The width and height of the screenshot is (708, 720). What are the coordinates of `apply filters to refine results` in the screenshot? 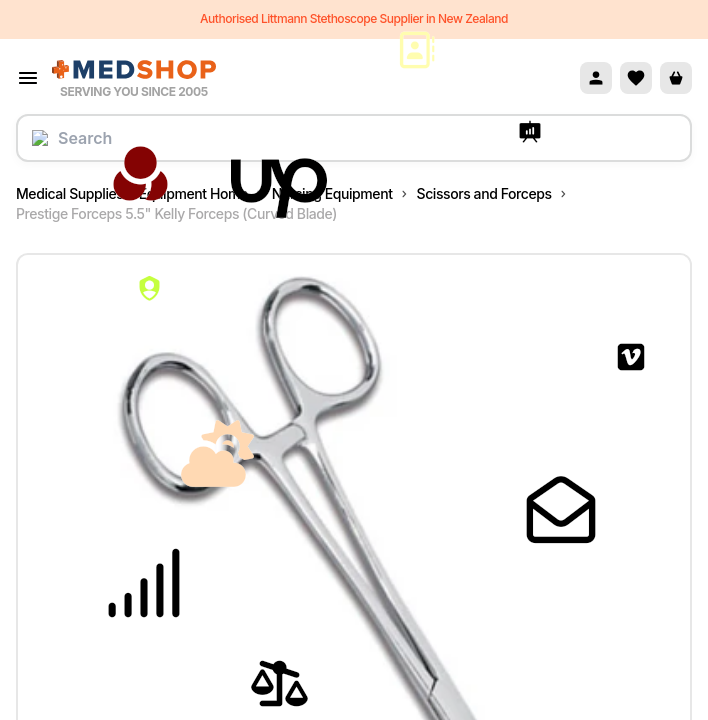 It's located at (140, 173).